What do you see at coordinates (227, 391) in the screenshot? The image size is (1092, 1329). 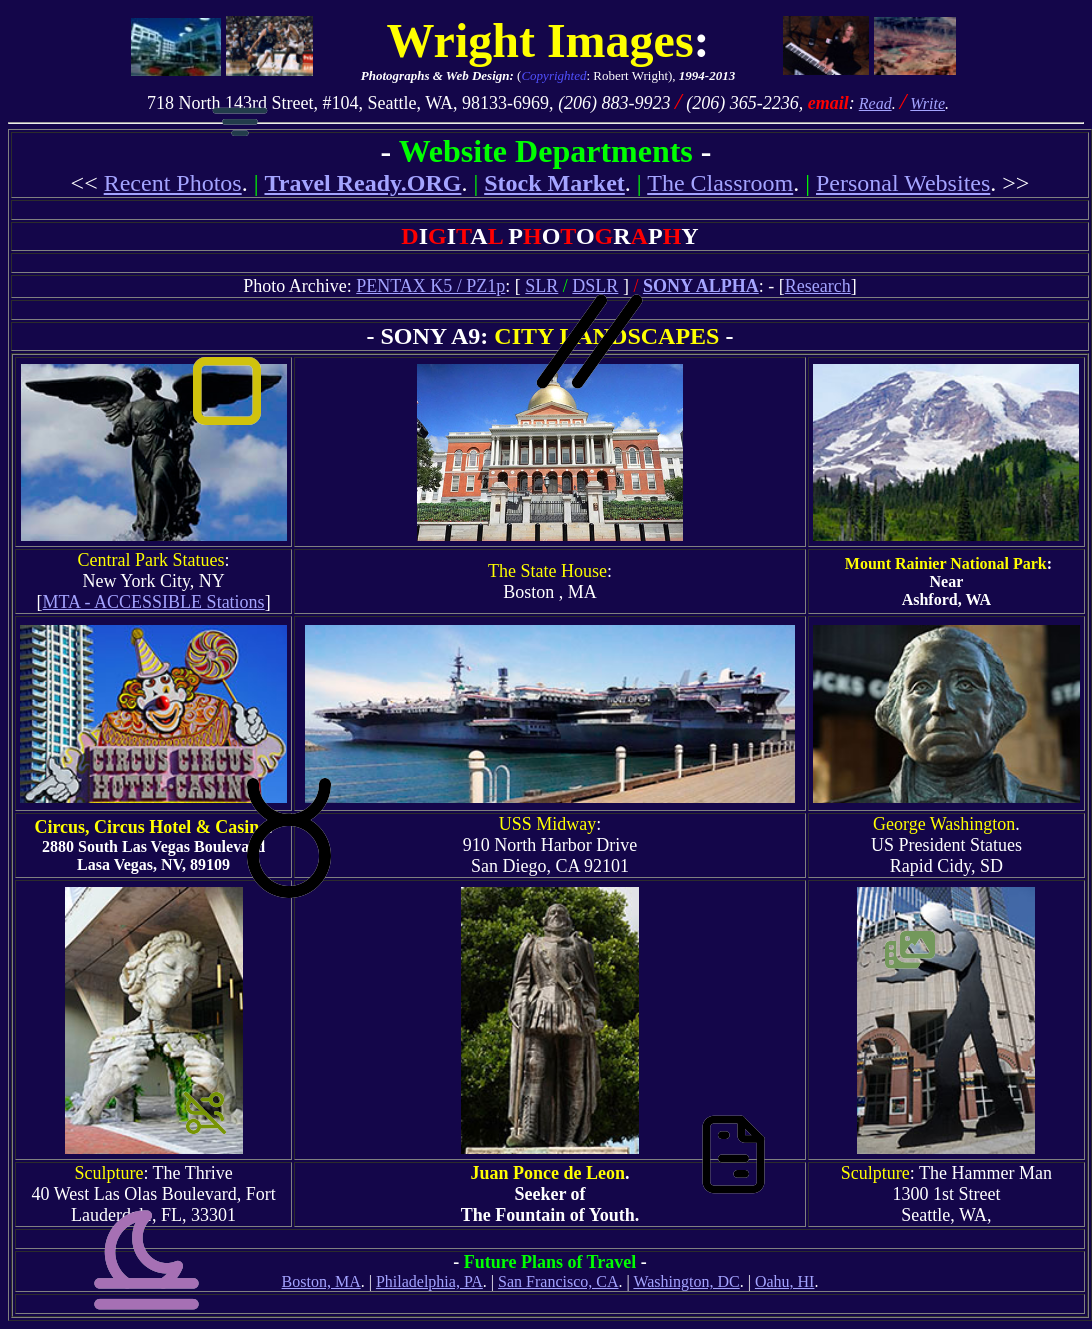 I see `stop media playback` at bounding box center [227, 391].